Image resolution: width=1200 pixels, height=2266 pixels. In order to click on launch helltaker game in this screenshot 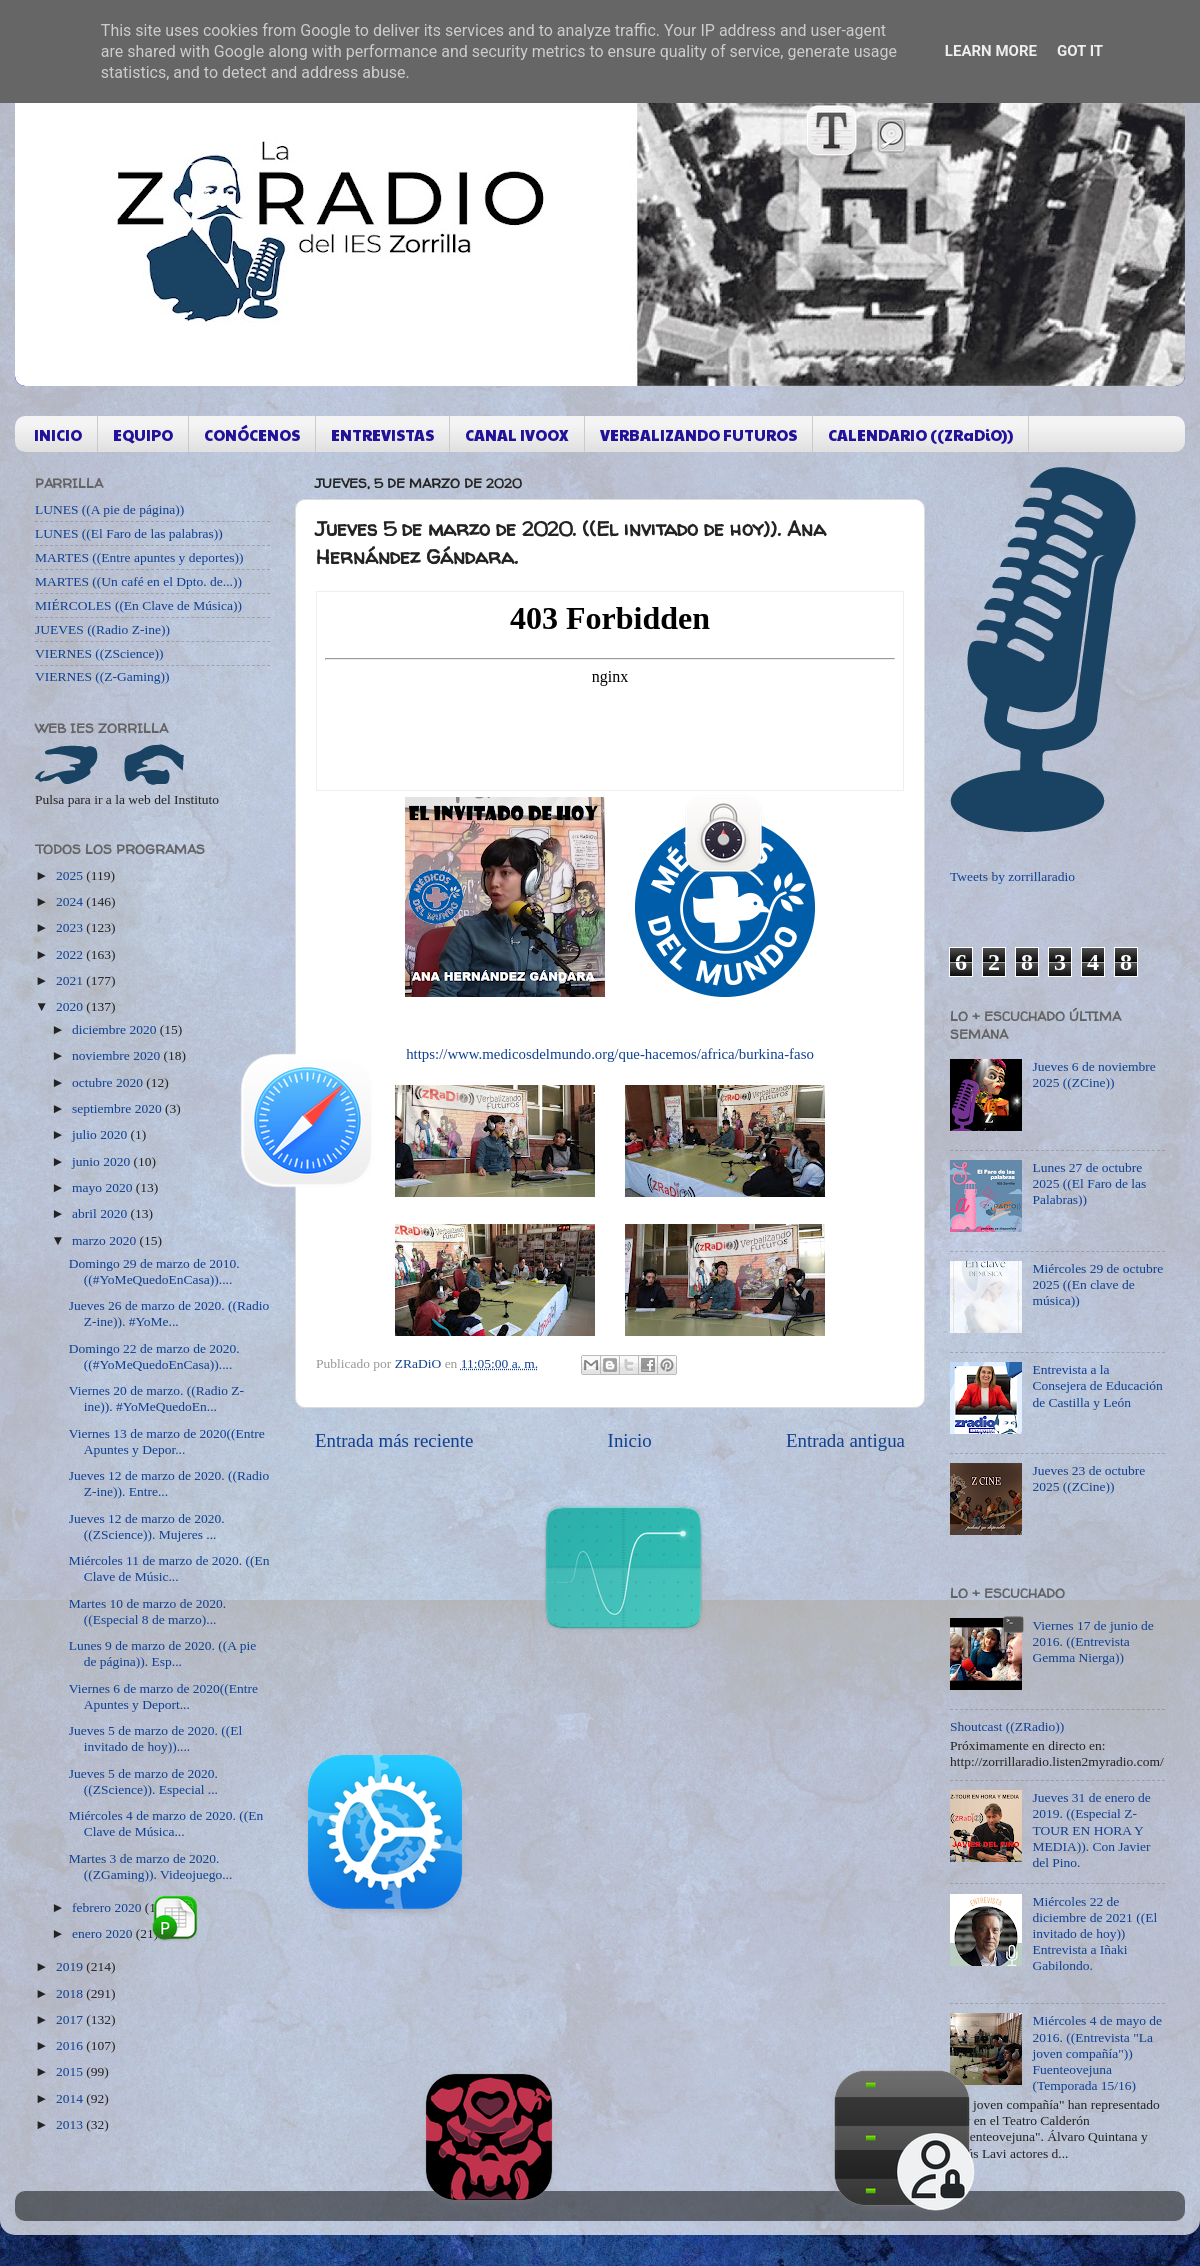, I will do `click(489, 2137)`.